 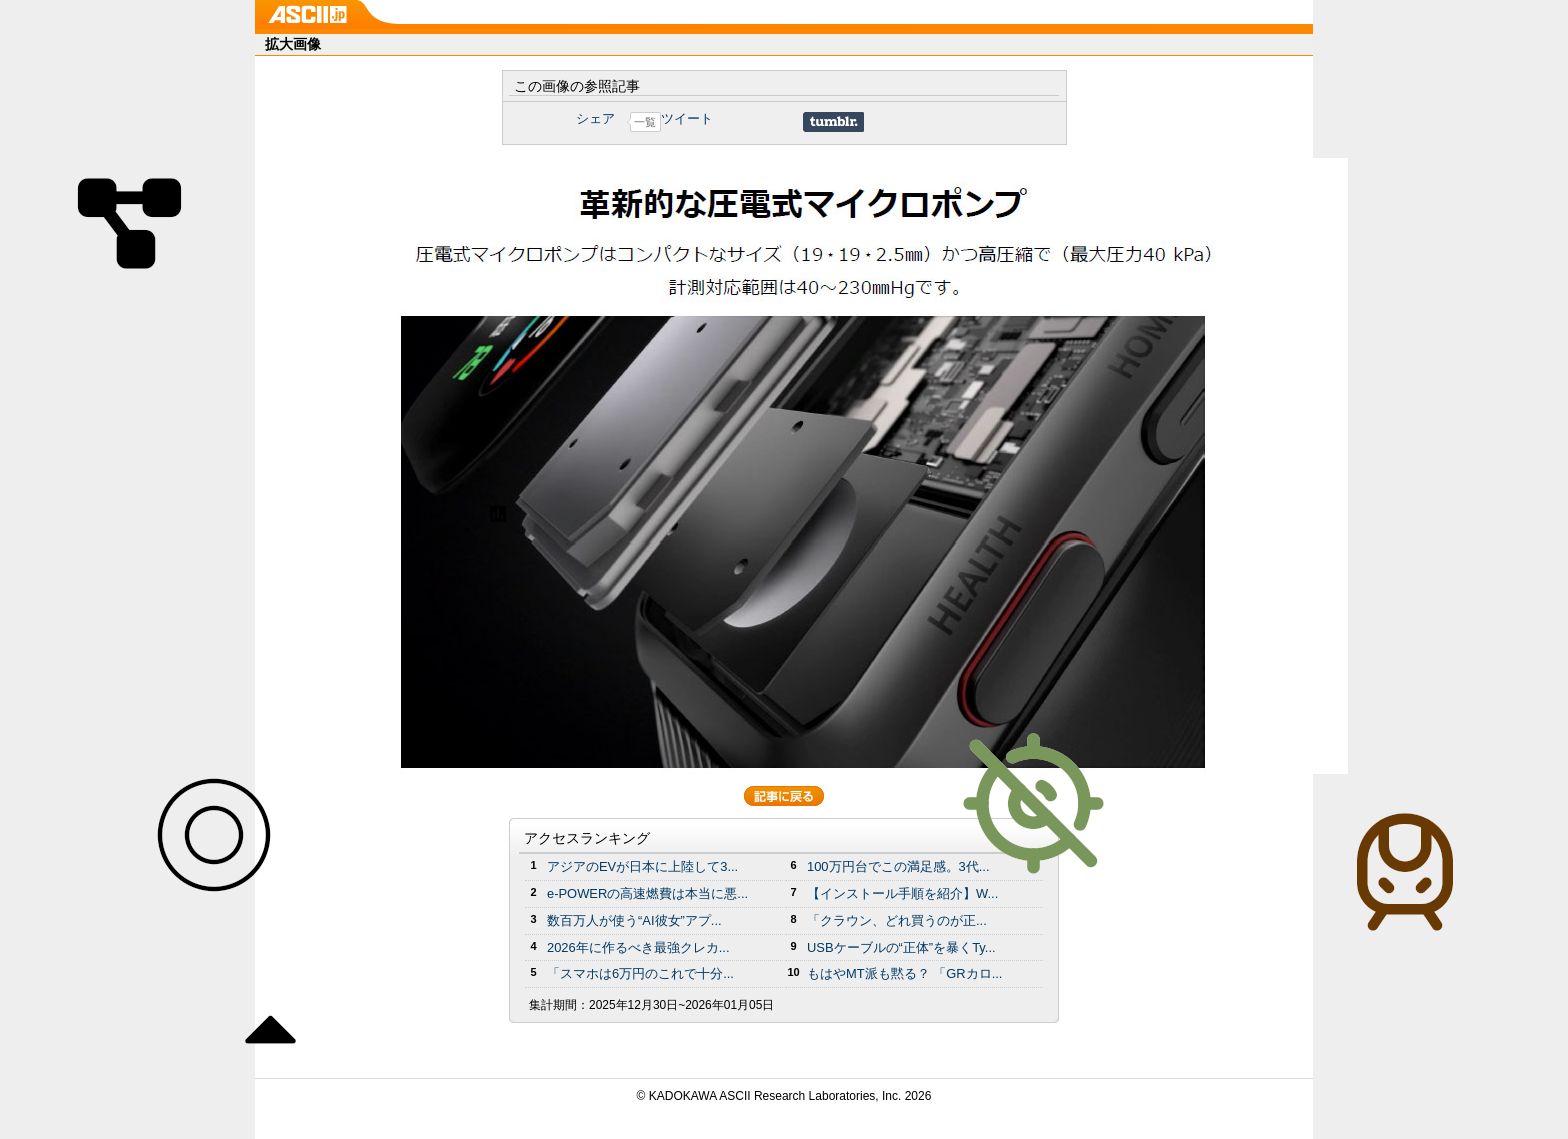 What do you see at coordinates (1033, 803) in the screenshot?
I see `location services disabled` at bounding box center [1033, 803].